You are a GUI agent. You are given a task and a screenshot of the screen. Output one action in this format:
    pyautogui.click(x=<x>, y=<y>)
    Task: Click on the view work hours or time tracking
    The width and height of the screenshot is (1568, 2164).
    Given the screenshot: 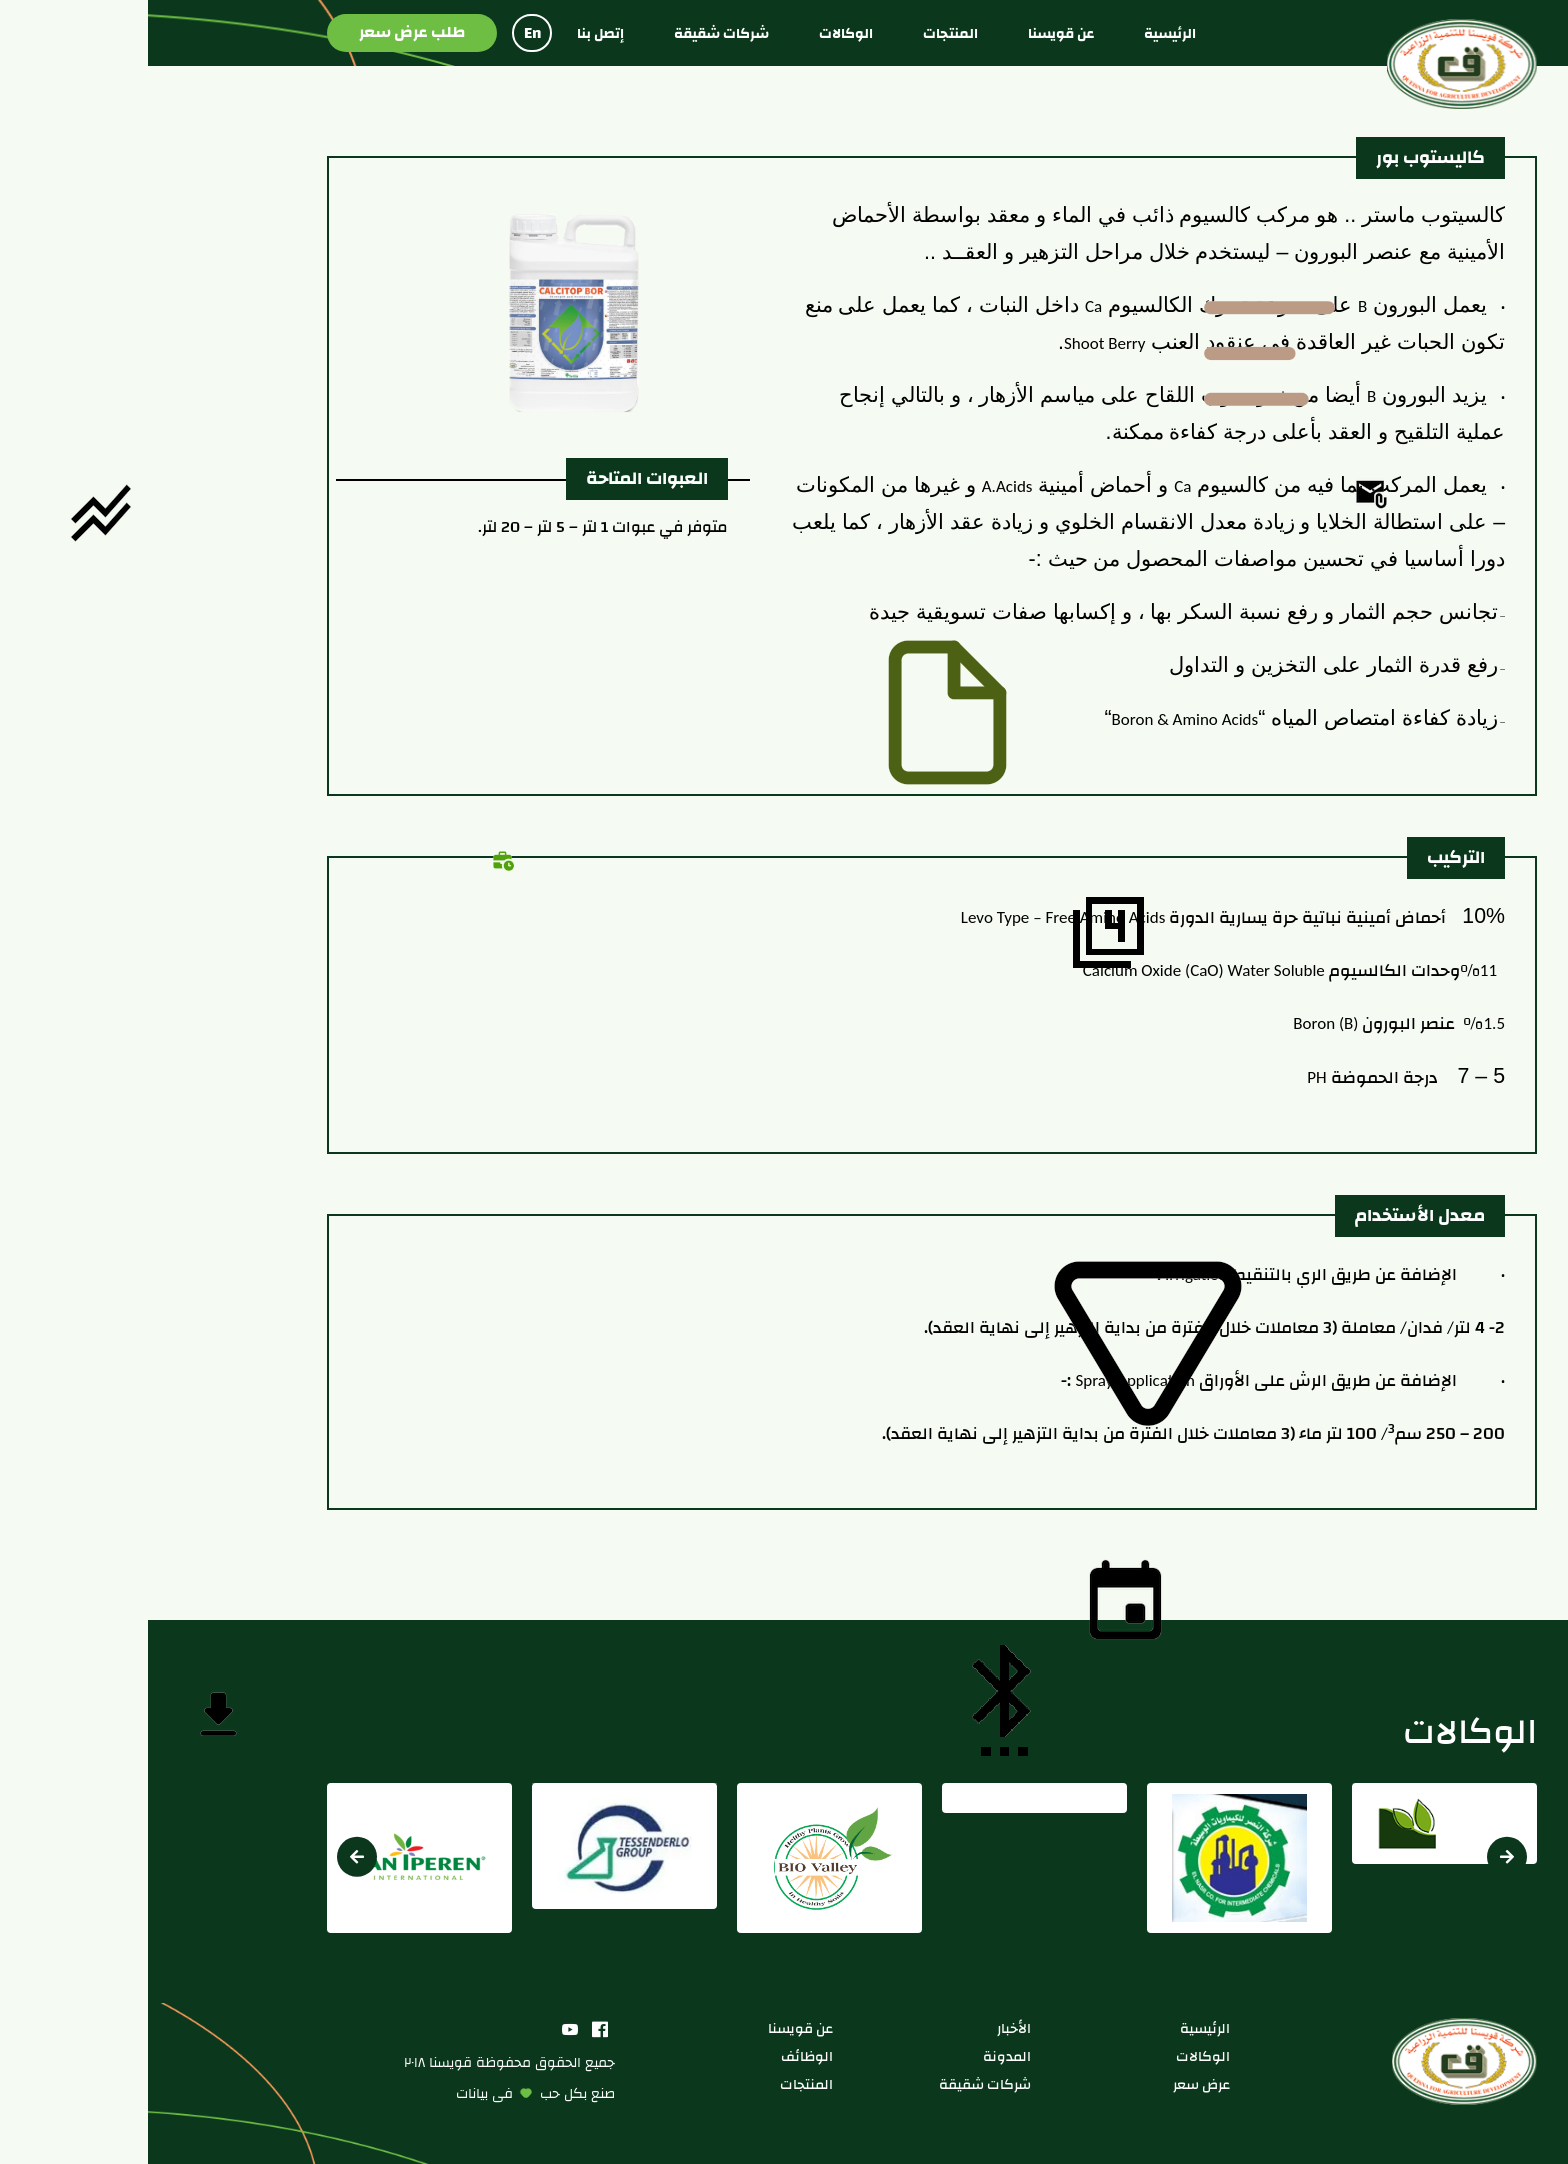 What is the action you would take?
    pyautogui.click(x=502, y=860)
    